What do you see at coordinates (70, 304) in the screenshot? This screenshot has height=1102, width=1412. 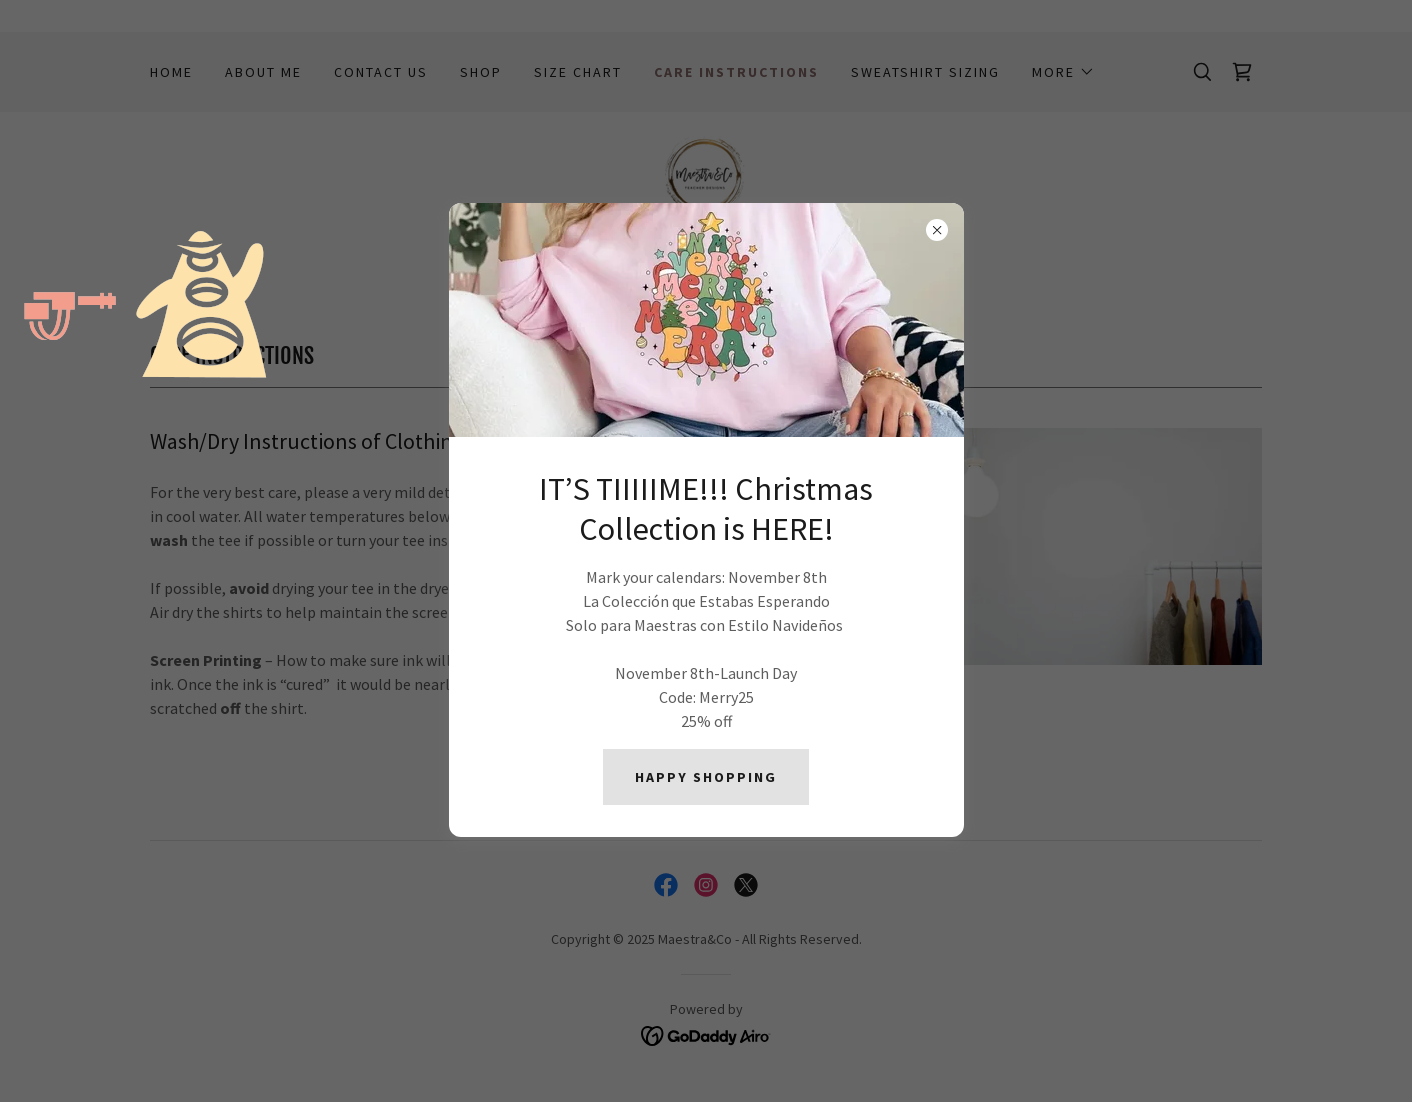 I see `select minigun weapon` at bounding box center [70, 304].